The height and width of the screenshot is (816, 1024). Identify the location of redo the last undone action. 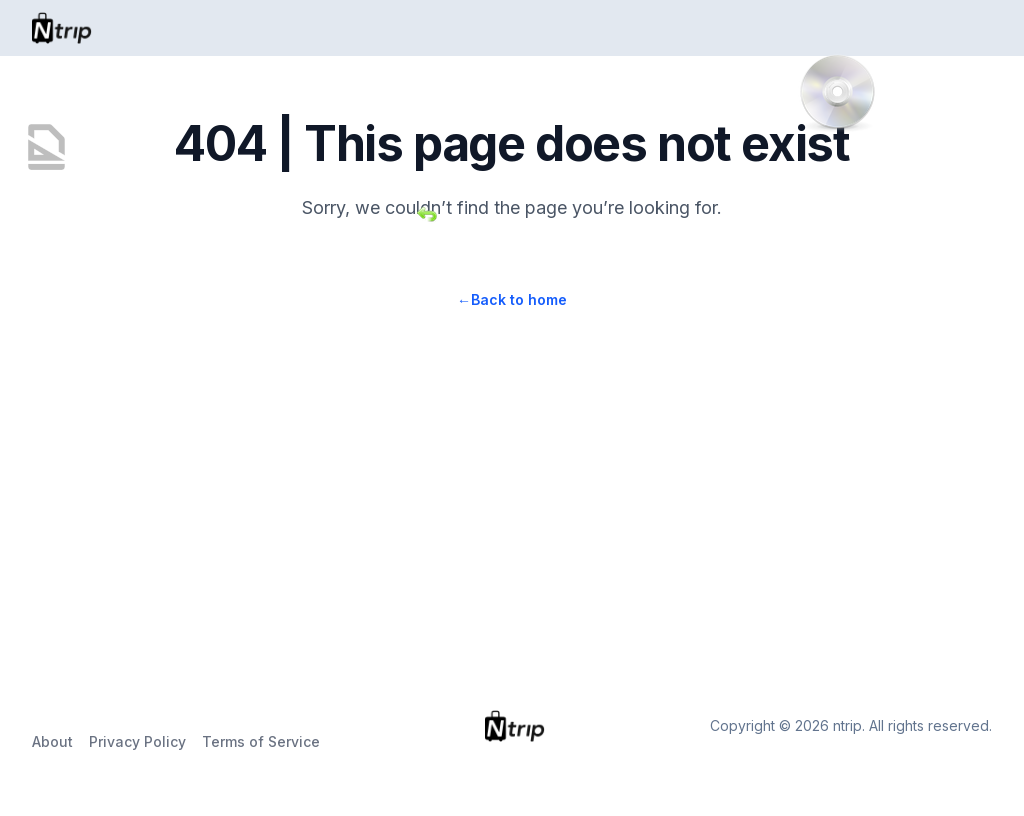
(427, 213).